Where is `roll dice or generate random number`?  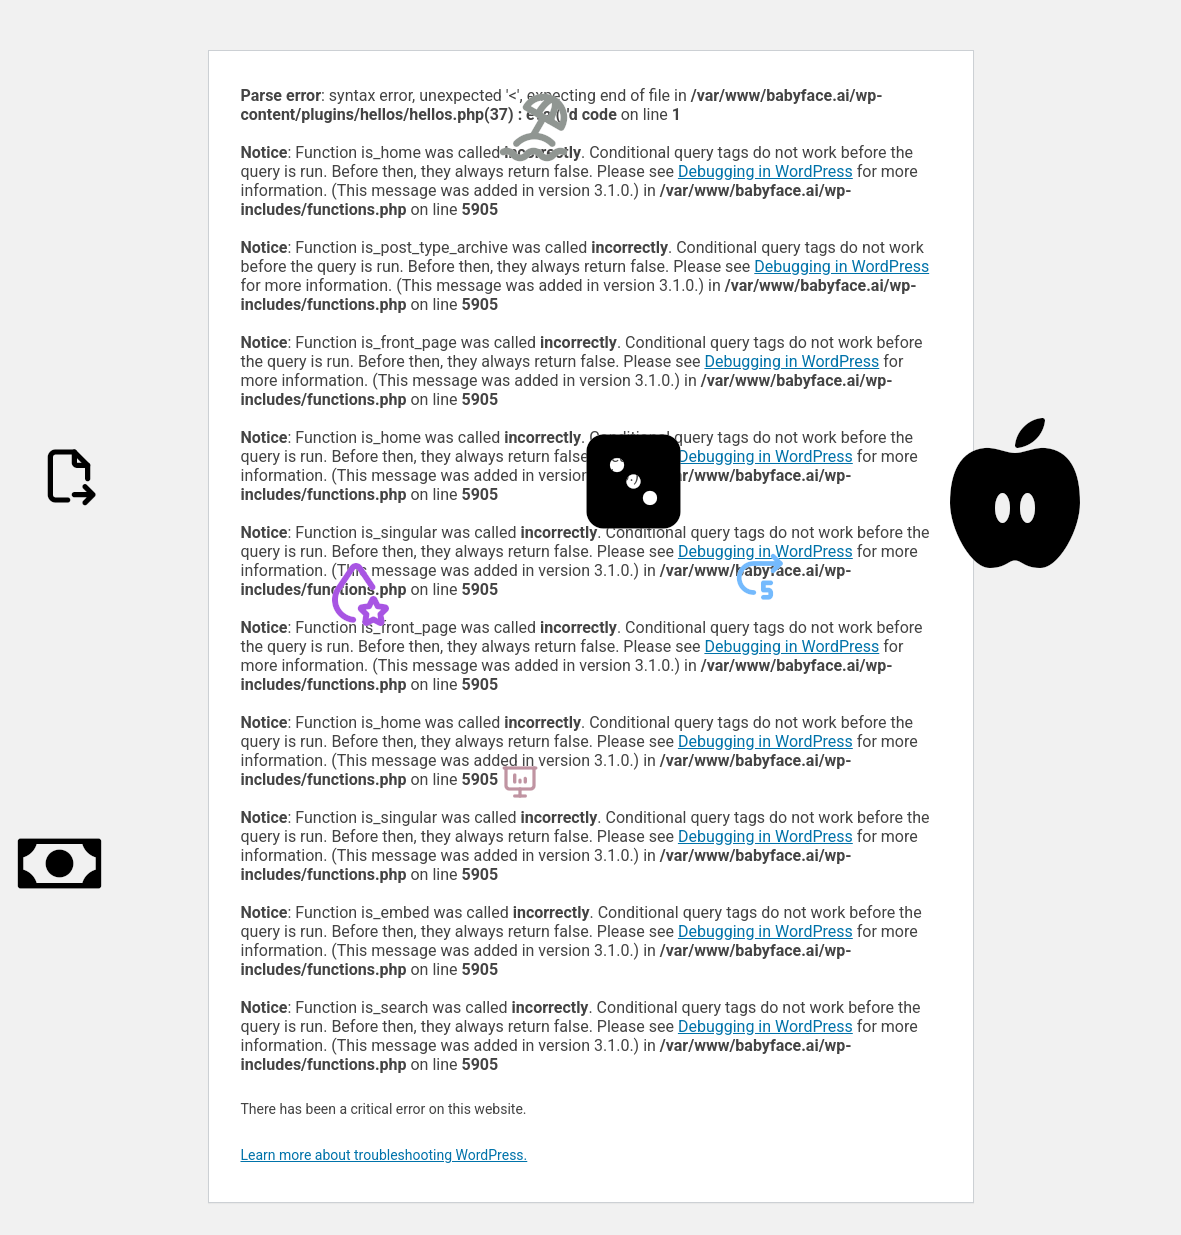
roll dice or generate random number is located at coordinates (633, 481).